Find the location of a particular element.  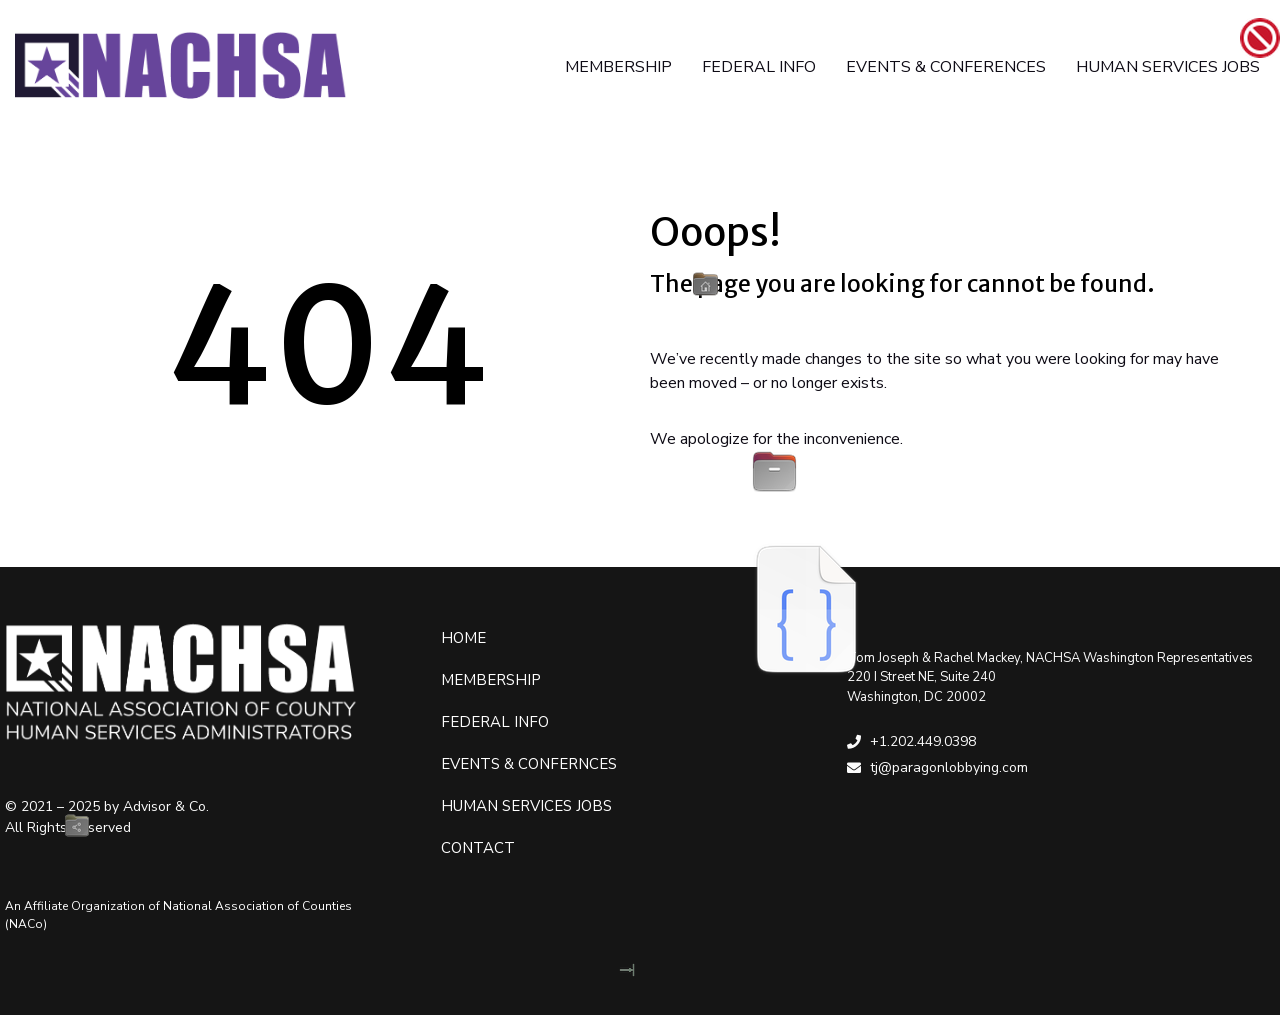

a CSS stylesheet file is located at coordinates (806, 609).